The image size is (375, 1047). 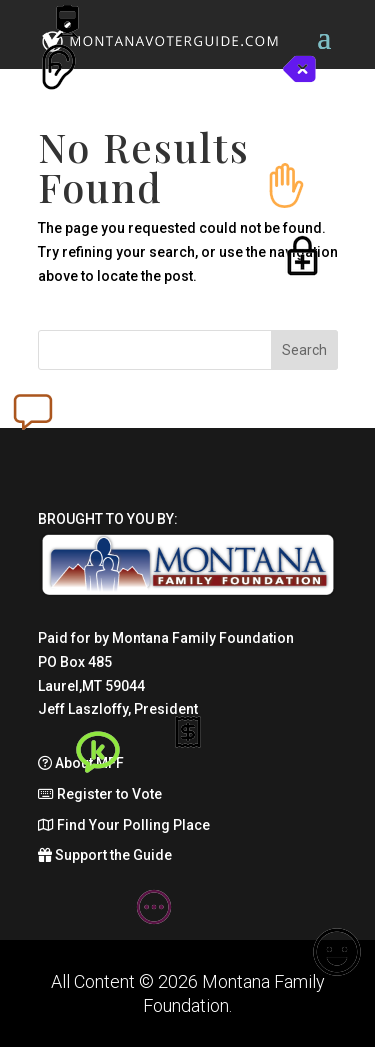 I want to click on view purchase receipt or transaction history, so click(x=188, y=732).